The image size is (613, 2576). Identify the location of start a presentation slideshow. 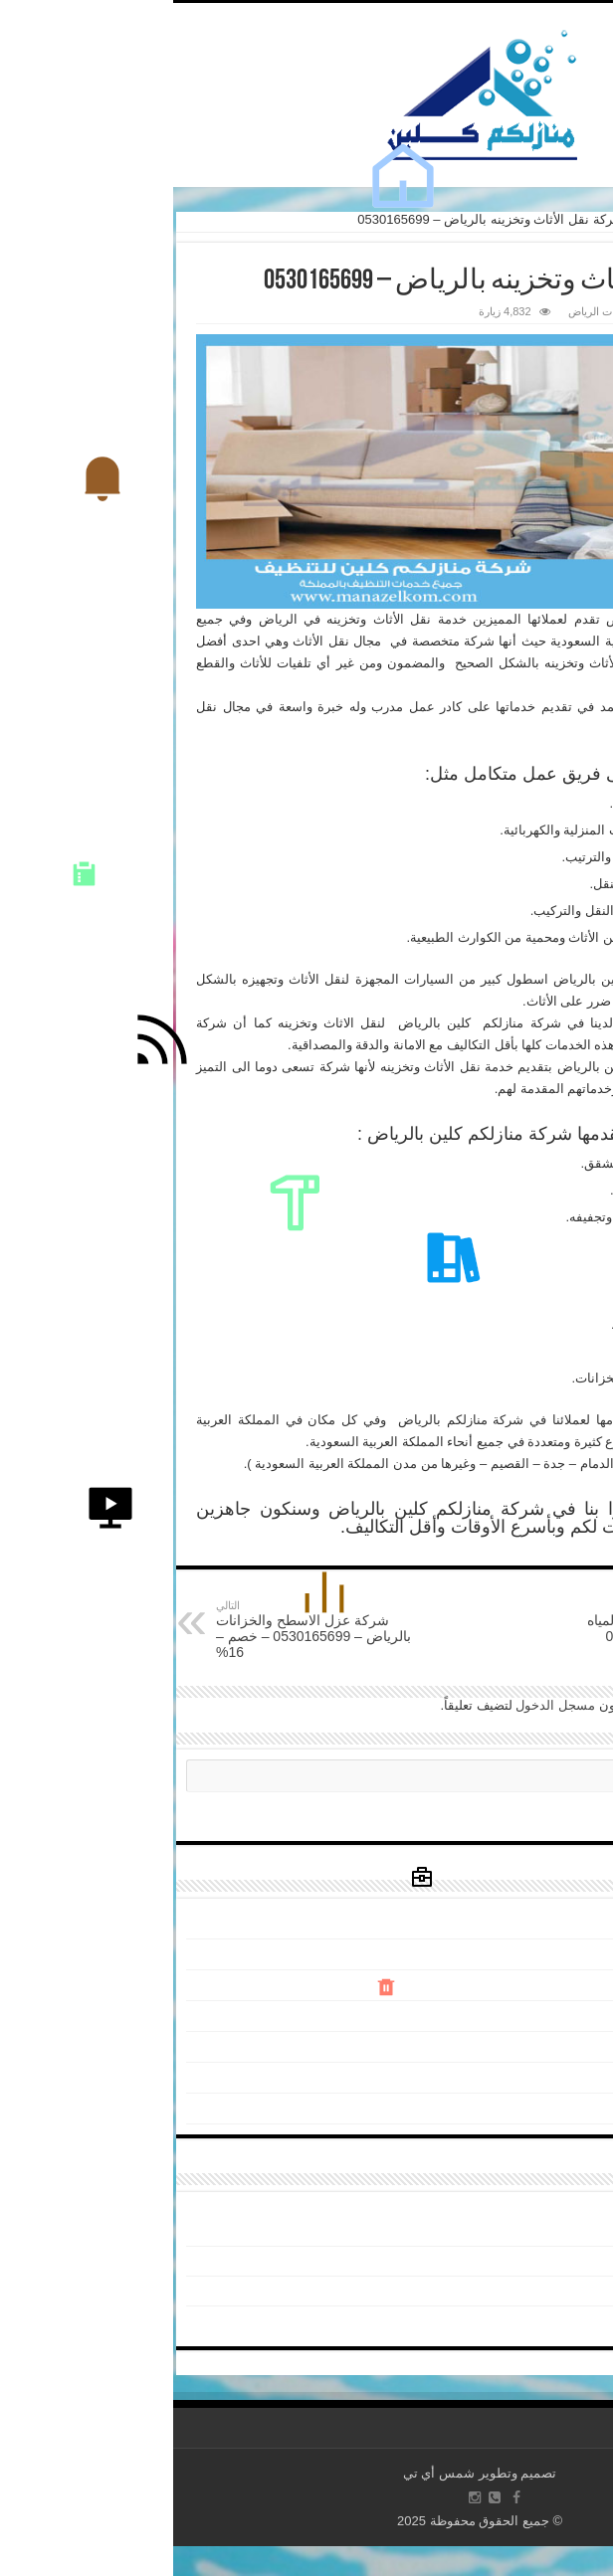
(110, 1507).